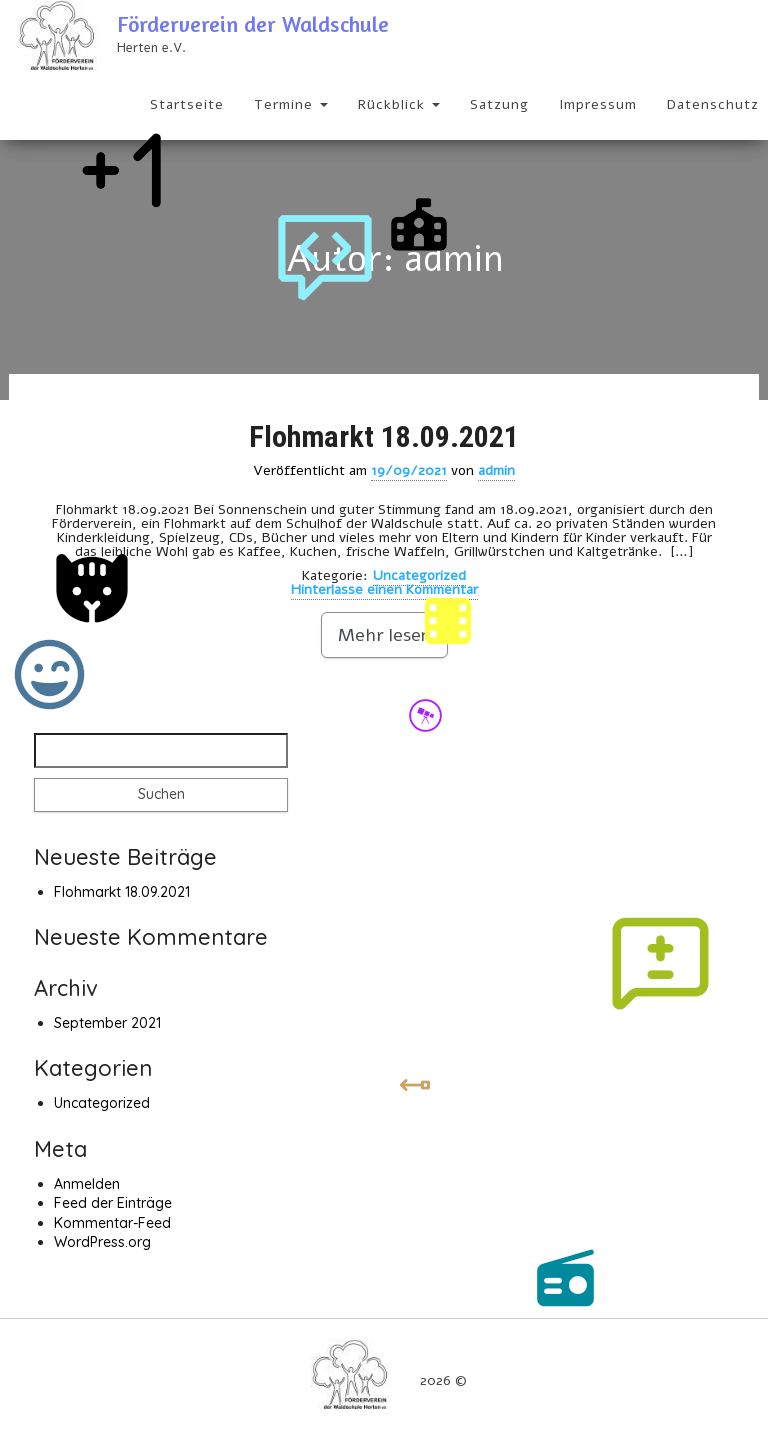 Image resolution: width=768 pixels, height=1454 pixels. What do you see at coordinates (92, 587) in the screenshot?
I see `access pet-related features or settings` at bounding box center [92, 587].